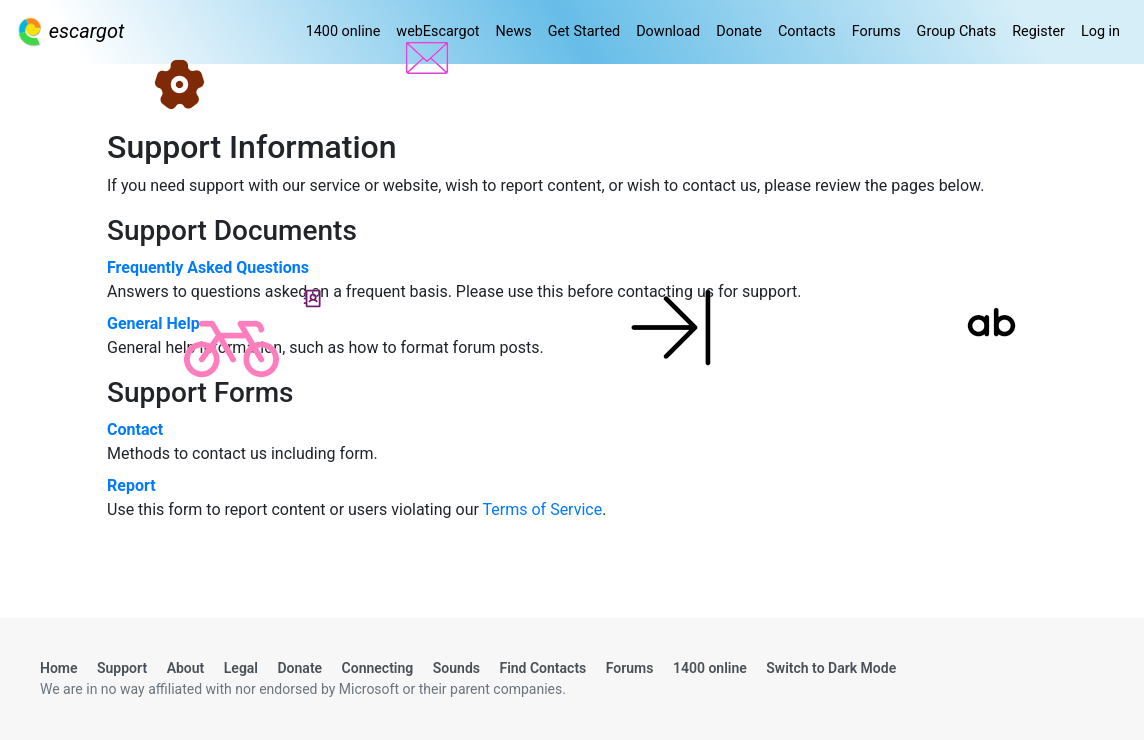 The height and width of the screenshot is (740, 1144). What do you see at coordinates (231, 347) in the screenshot?
I see `select bicycle as transportation mode` at bounding box center [231, 347].